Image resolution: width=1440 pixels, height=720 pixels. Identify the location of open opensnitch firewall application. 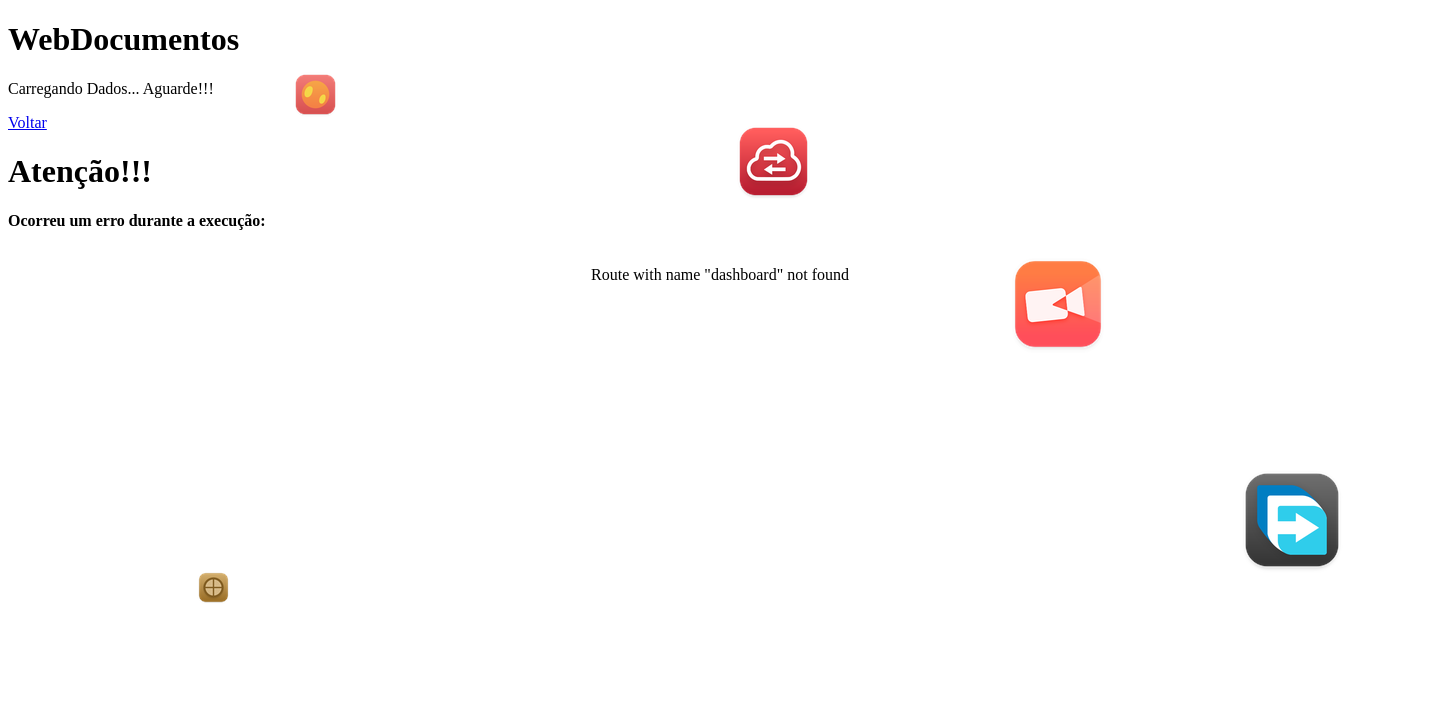
(773, 161).